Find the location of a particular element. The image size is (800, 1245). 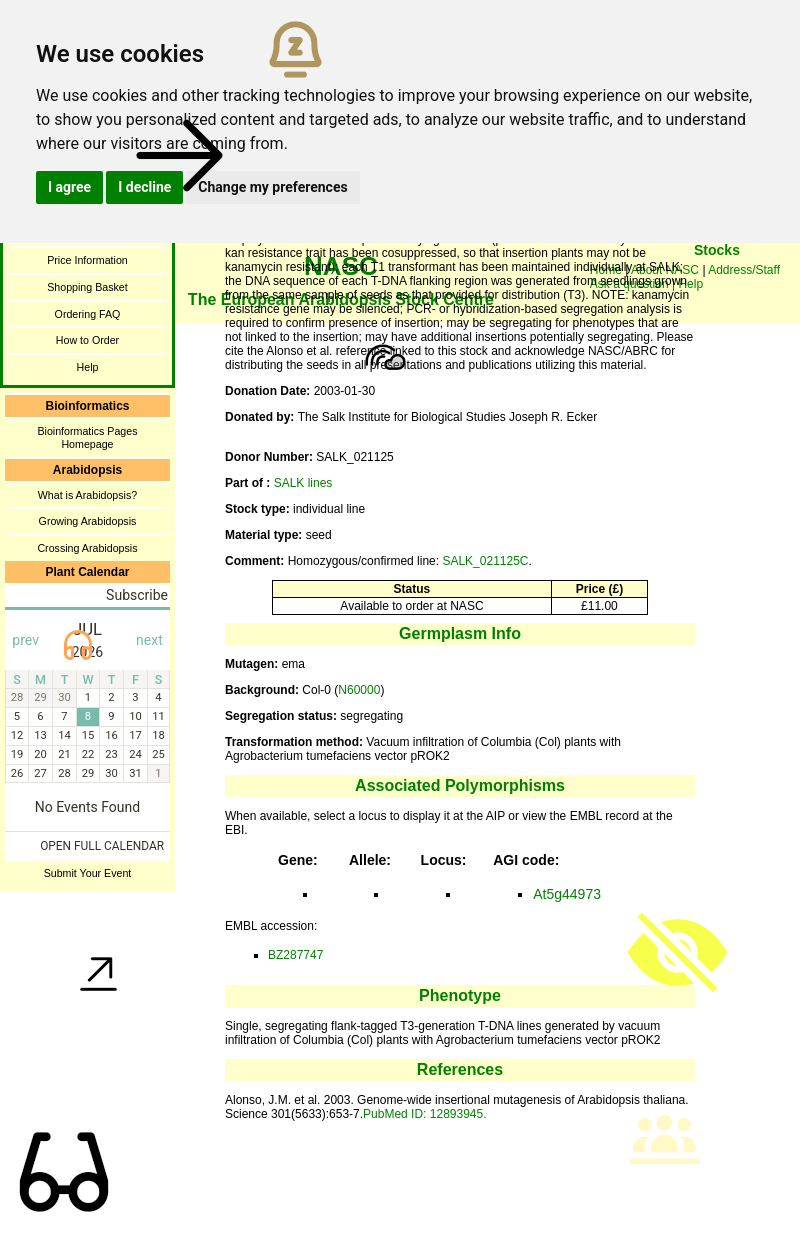

snooze notifications is located at coordinates (295, 49).